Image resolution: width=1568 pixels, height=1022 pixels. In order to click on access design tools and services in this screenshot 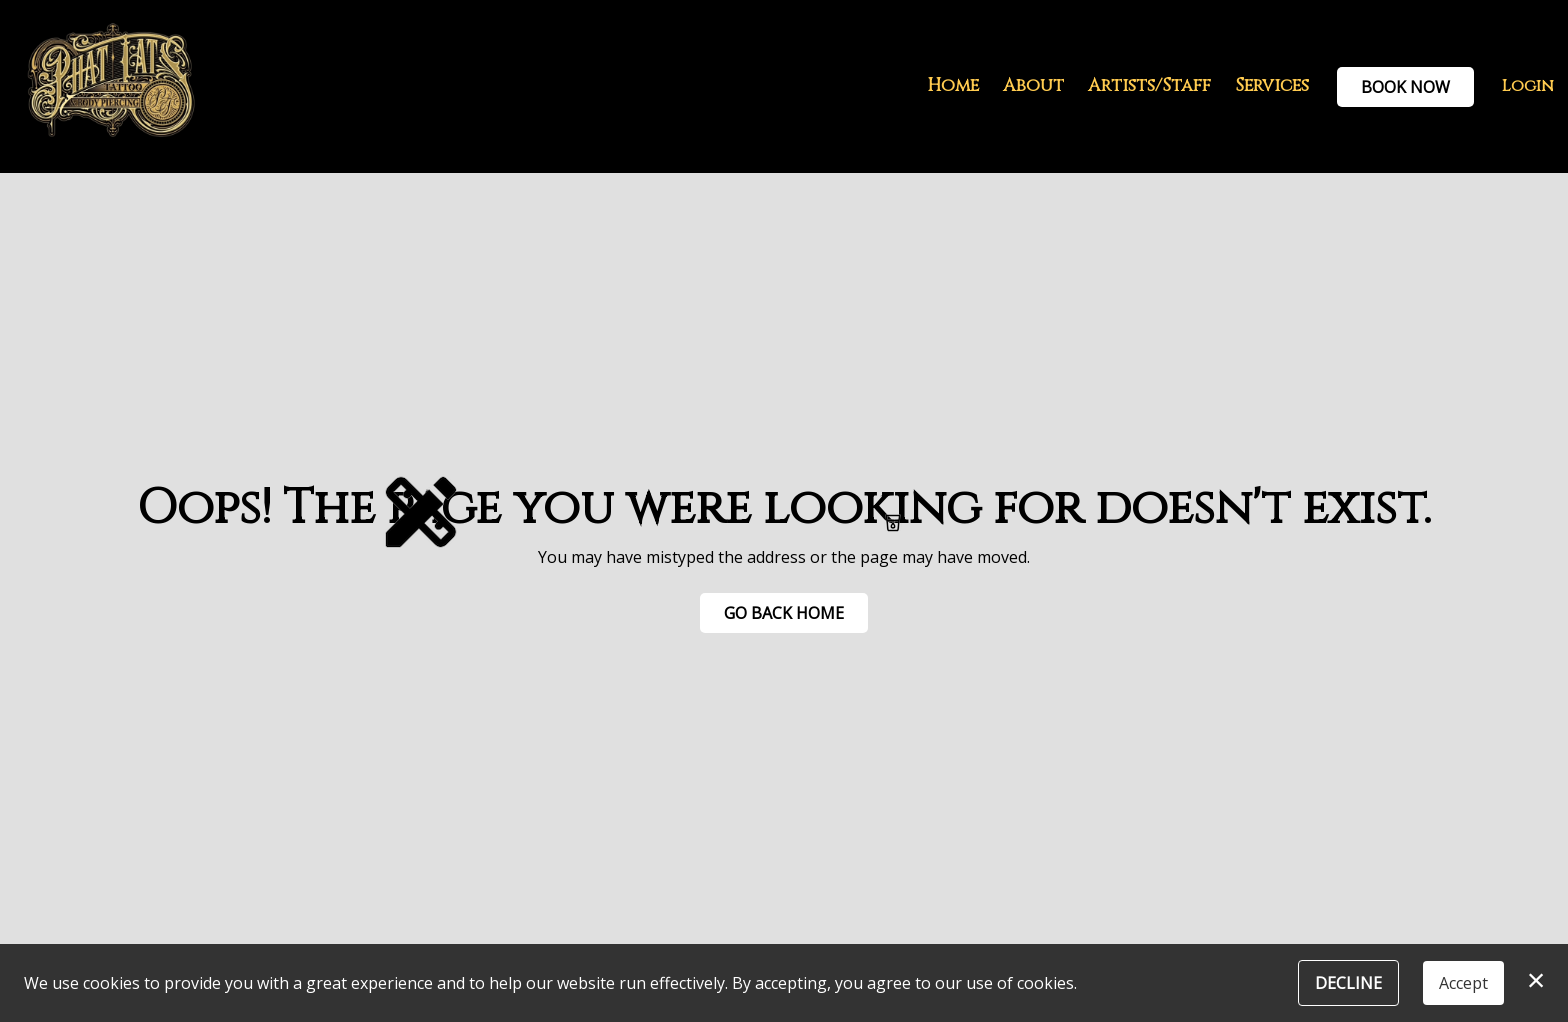, I will do `click(421, 512)`.